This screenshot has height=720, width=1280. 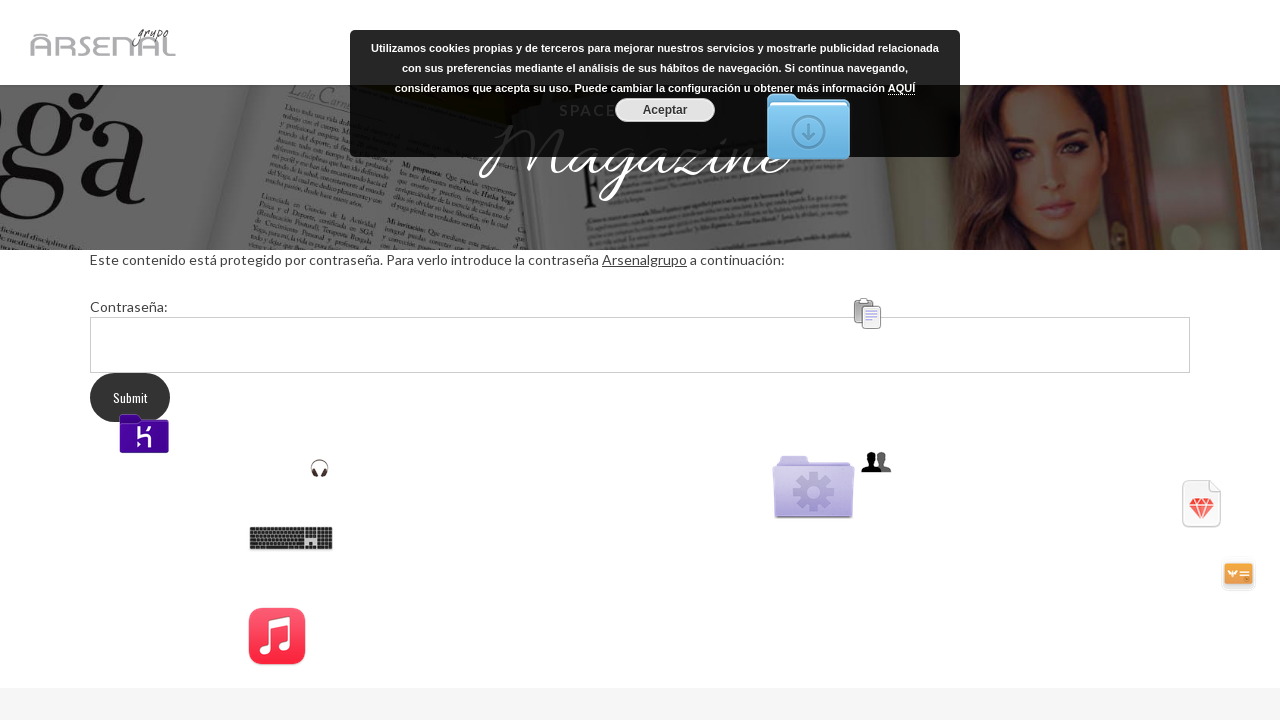 What do you see at coordinates (277, 636) in the screenshot?
I see `open apple music app` at bounding box center [277, 636].